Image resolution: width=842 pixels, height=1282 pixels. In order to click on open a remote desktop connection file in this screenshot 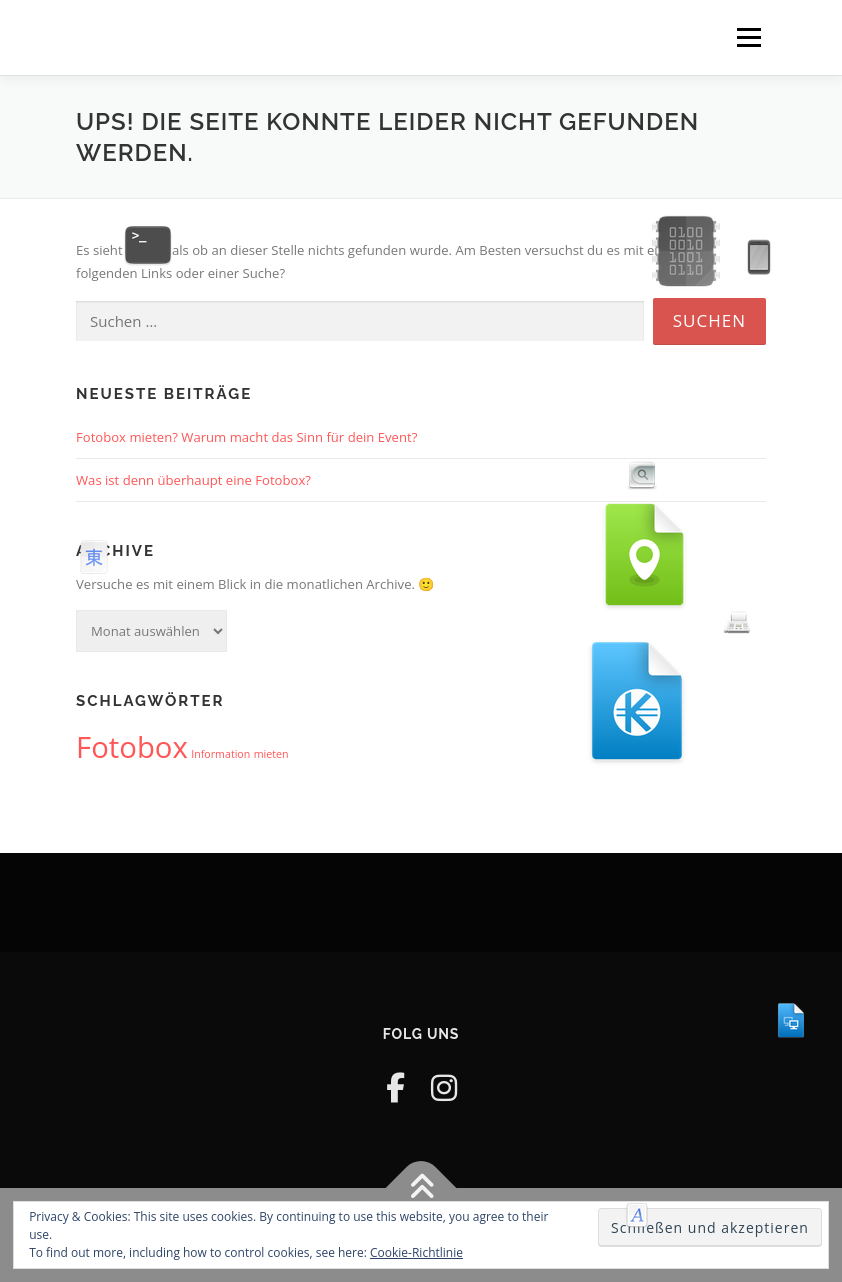, I will do `click(791, 1021)`.